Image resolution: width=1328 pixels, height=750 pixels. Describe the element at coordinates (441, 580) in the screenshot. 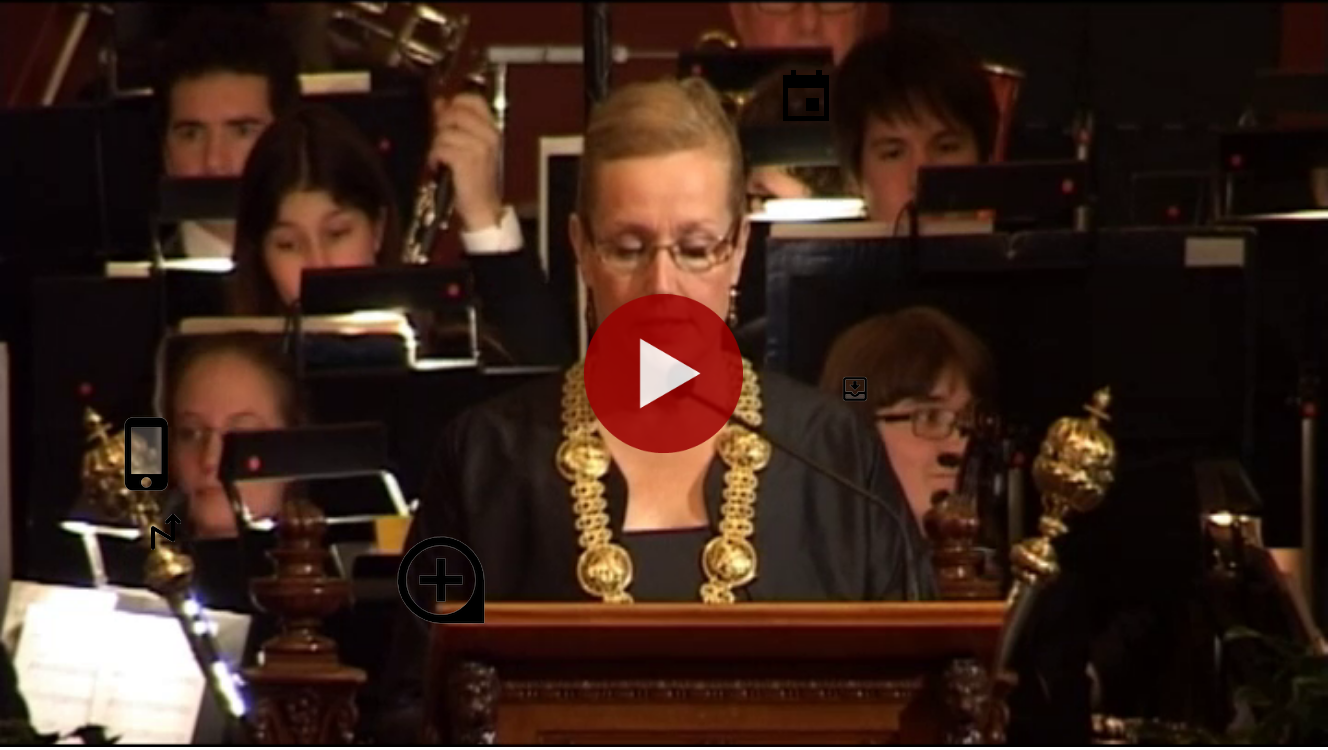

I see `zoom in on image` at that location.